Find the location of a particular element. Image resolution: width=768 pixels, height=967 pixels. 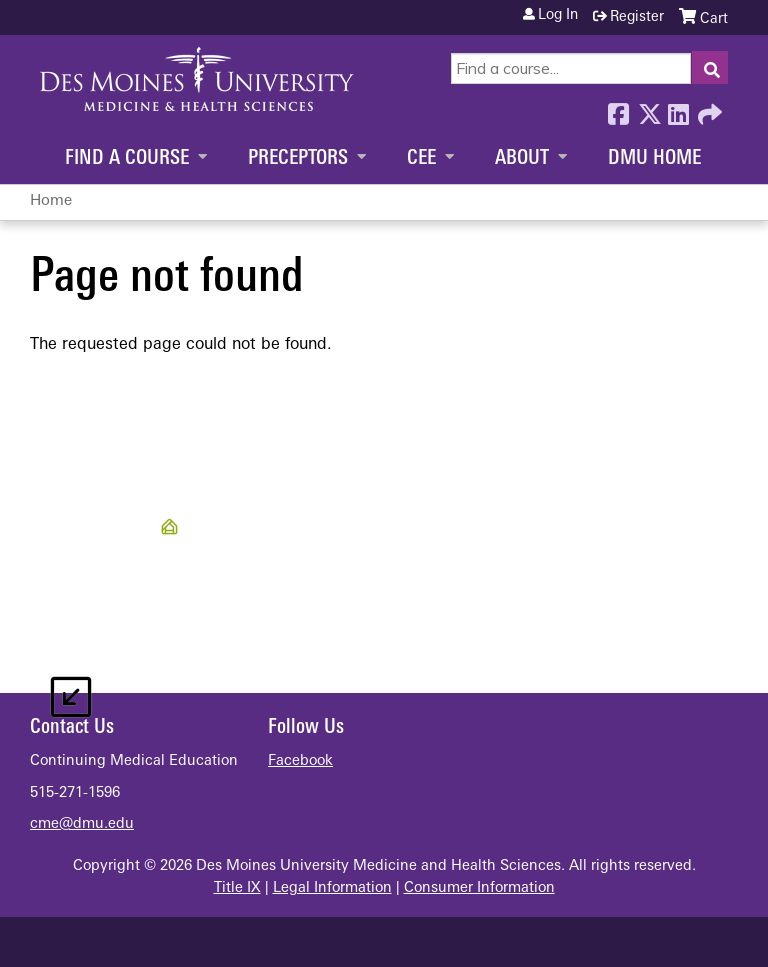

move content to bottom-left corner is located at coordinates (71, 697).